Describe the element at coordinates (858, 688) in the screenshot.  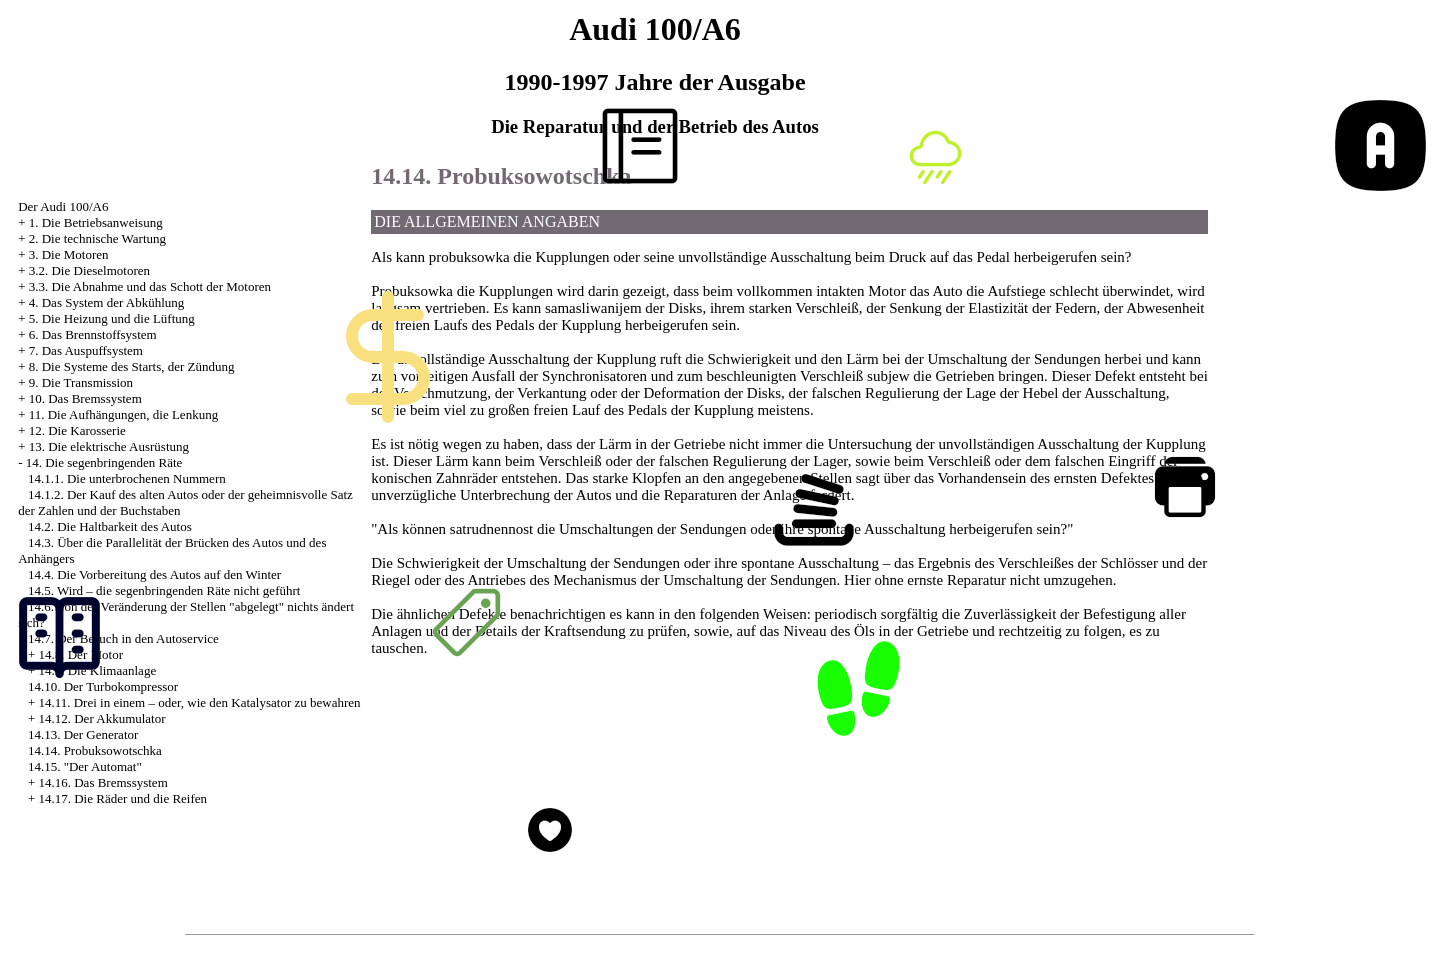
I see `track your steps or walking activity` at that location.